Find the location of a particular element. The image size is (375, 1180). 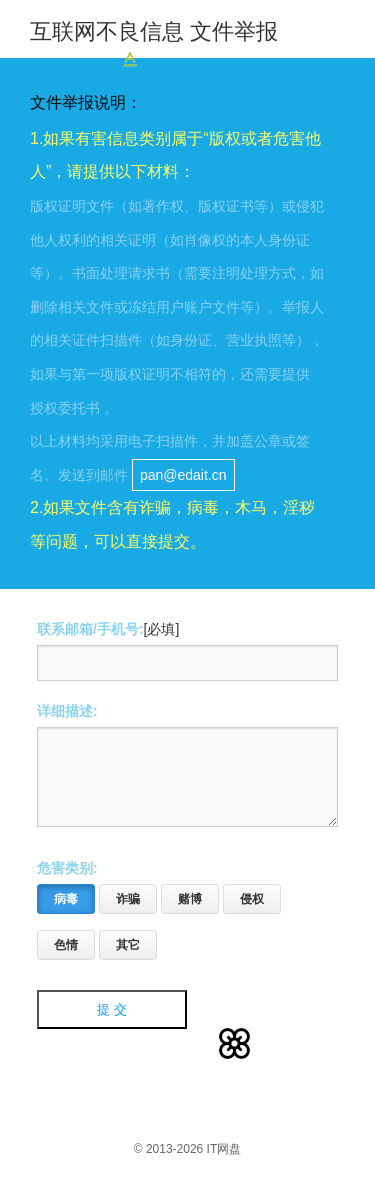

enable spell check or text correction is located at coordinates (130, 59).